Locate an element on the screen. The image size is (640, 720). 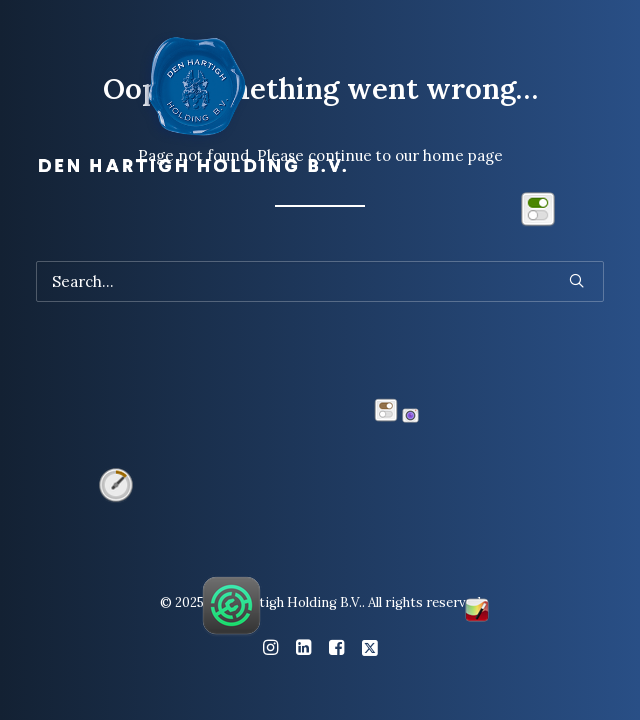
open gnome tweaks to customize system settings is located at coordinates (386, 410).